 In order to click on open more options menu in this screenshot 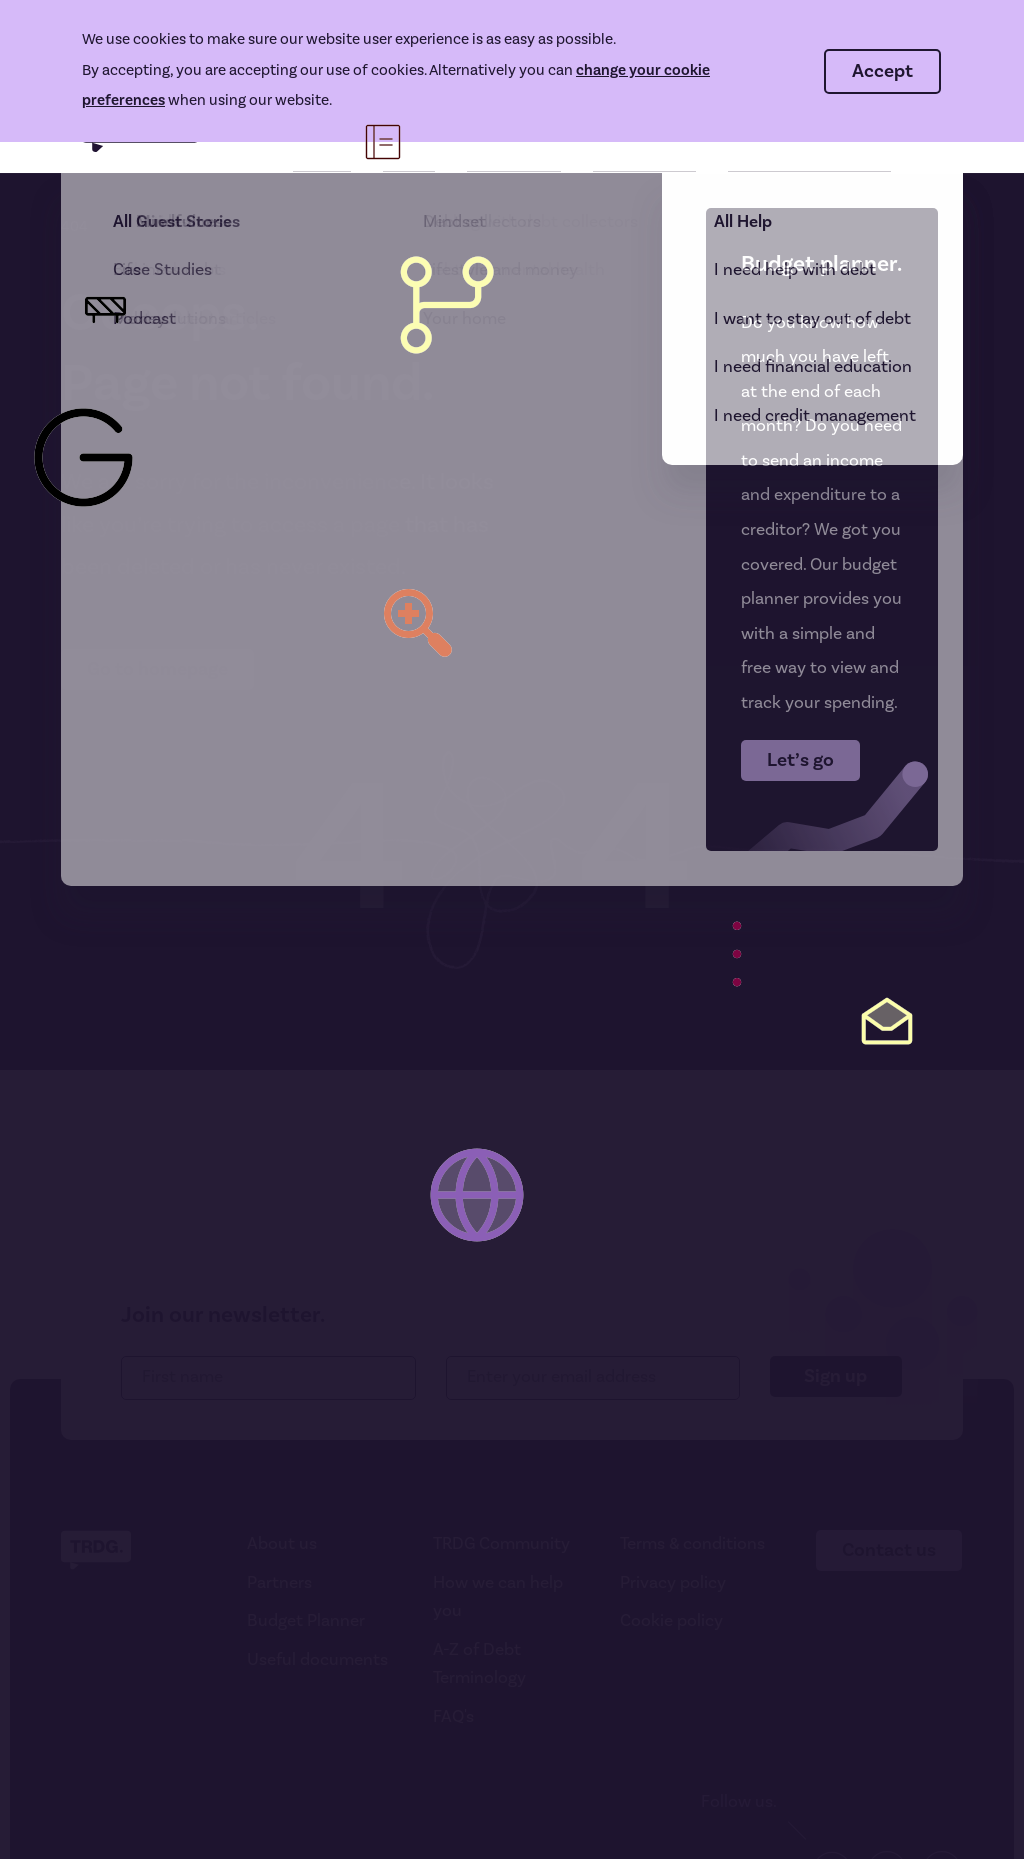, I will do `click(737, 954)`.